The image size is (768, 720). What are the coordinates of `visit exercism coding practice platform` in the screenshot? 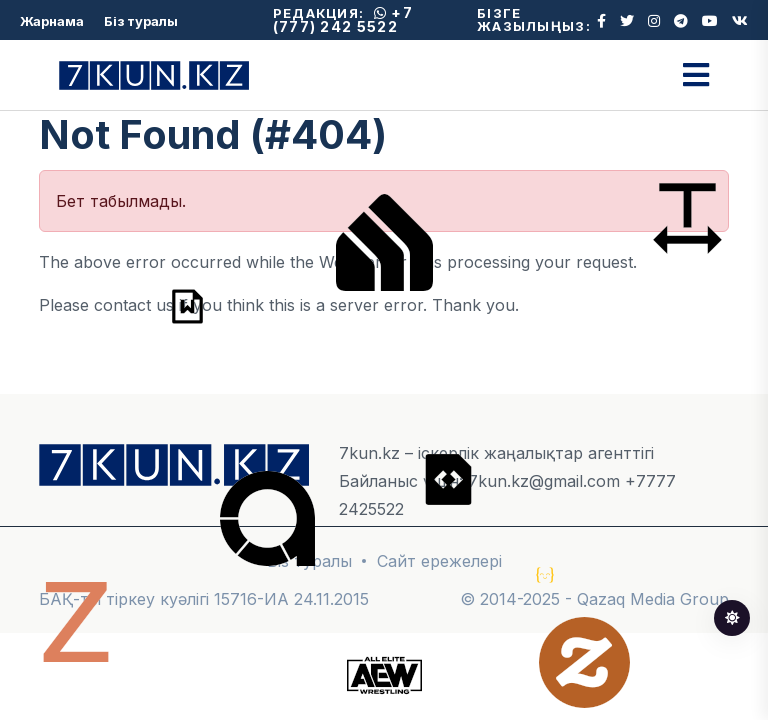 It's located at (545, 575).